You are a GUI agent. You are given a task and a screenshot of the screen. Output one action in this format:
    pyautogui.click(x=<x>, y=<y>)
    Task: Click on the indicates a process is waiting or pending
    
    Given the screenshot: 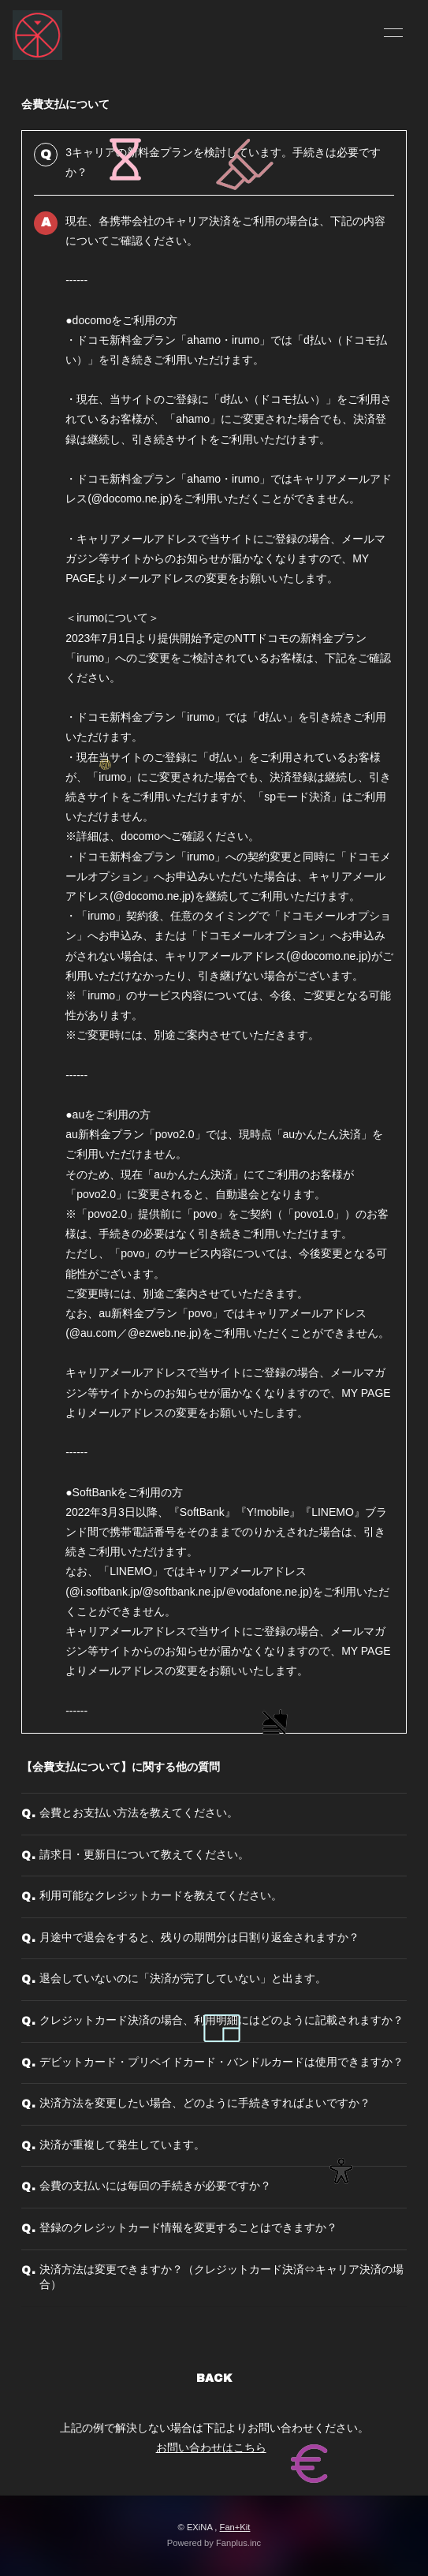 What is the action you would take?
    pyautogui.click(x=125, y=159)
    